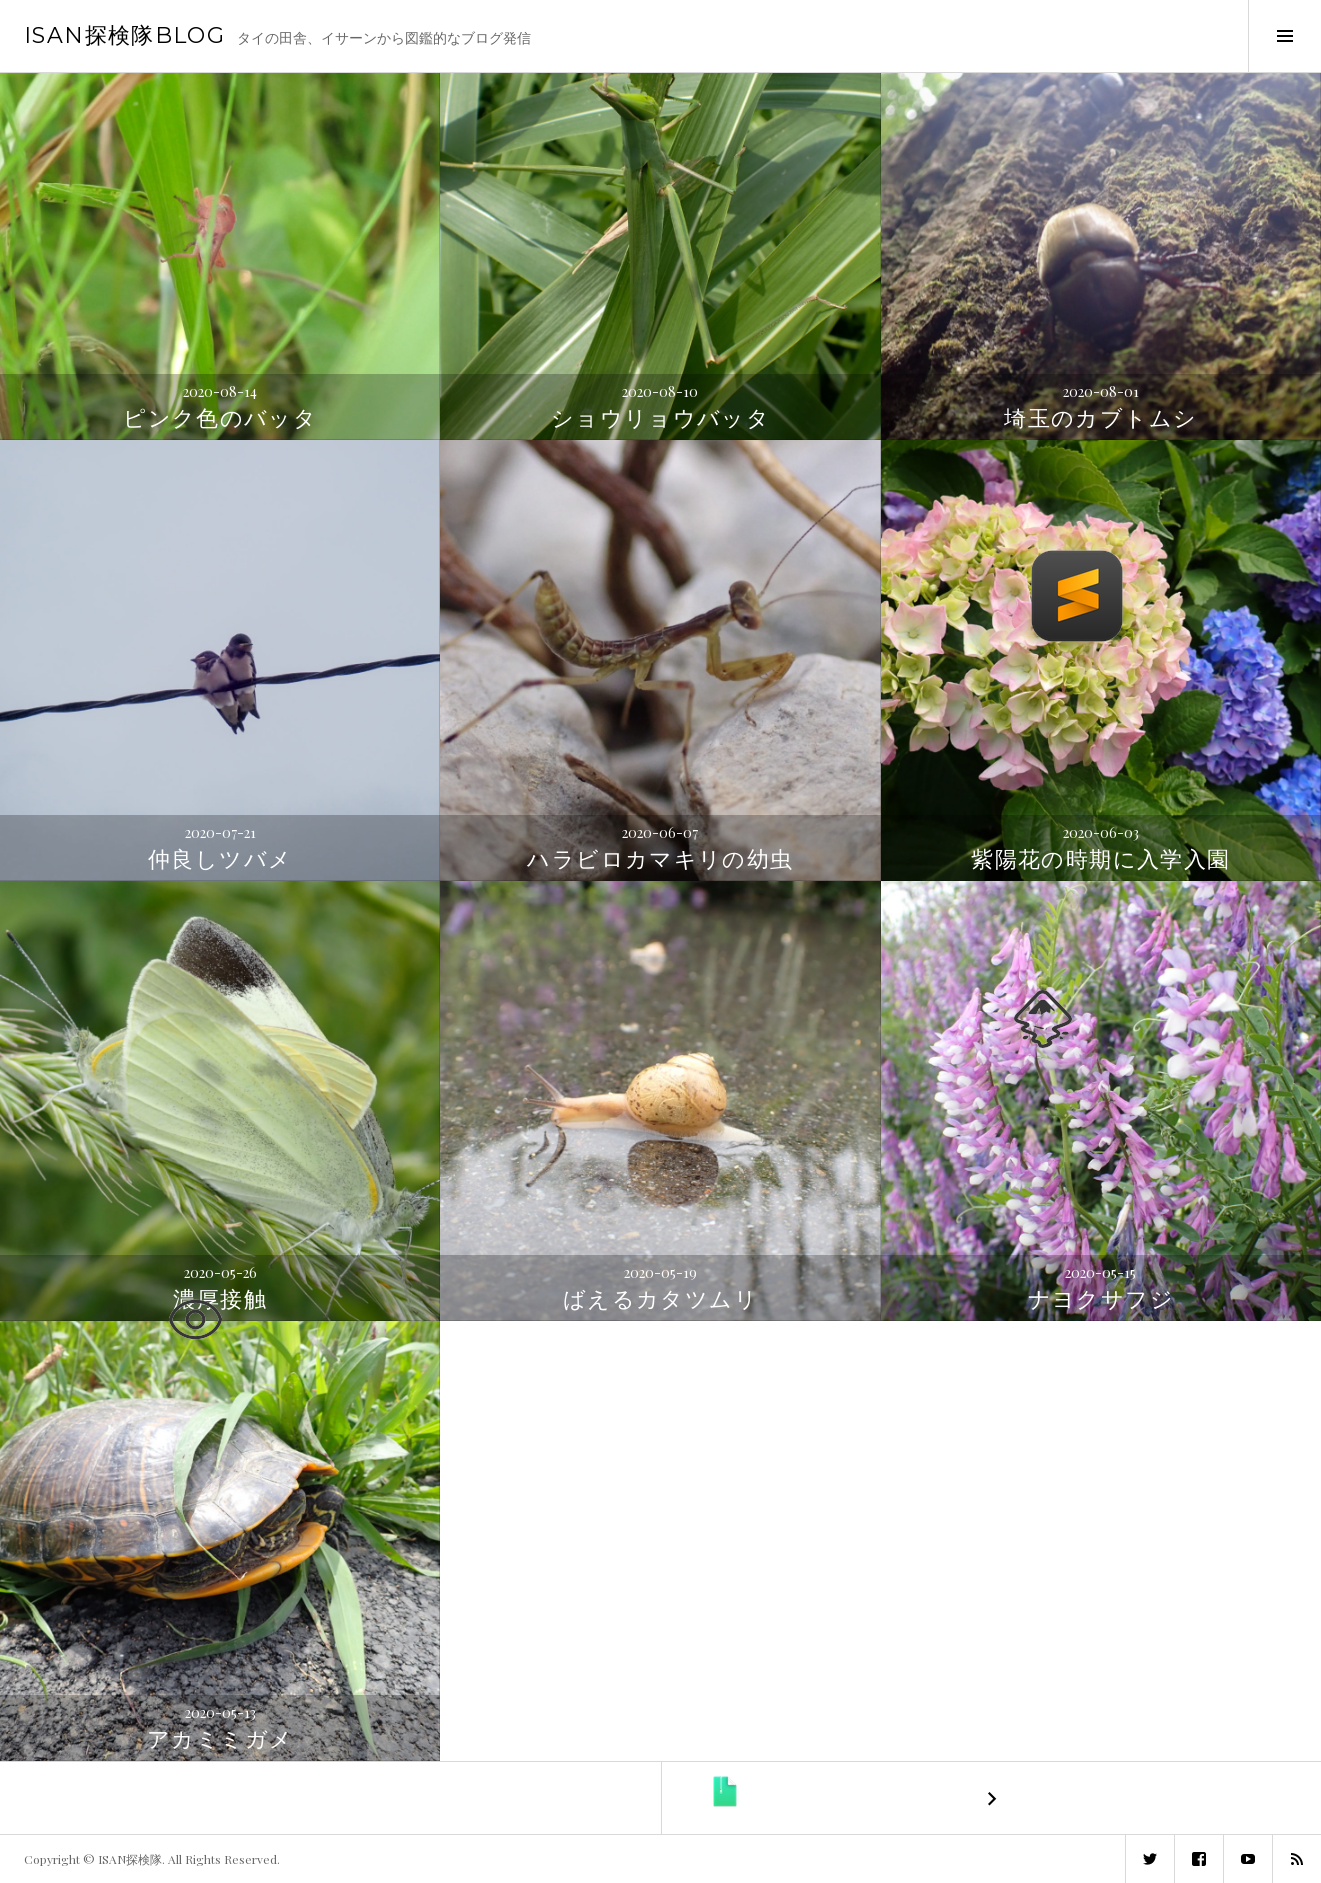 The image size is (1321, 1883). I want to click on access visibility or display settings, so click(195, 1319).